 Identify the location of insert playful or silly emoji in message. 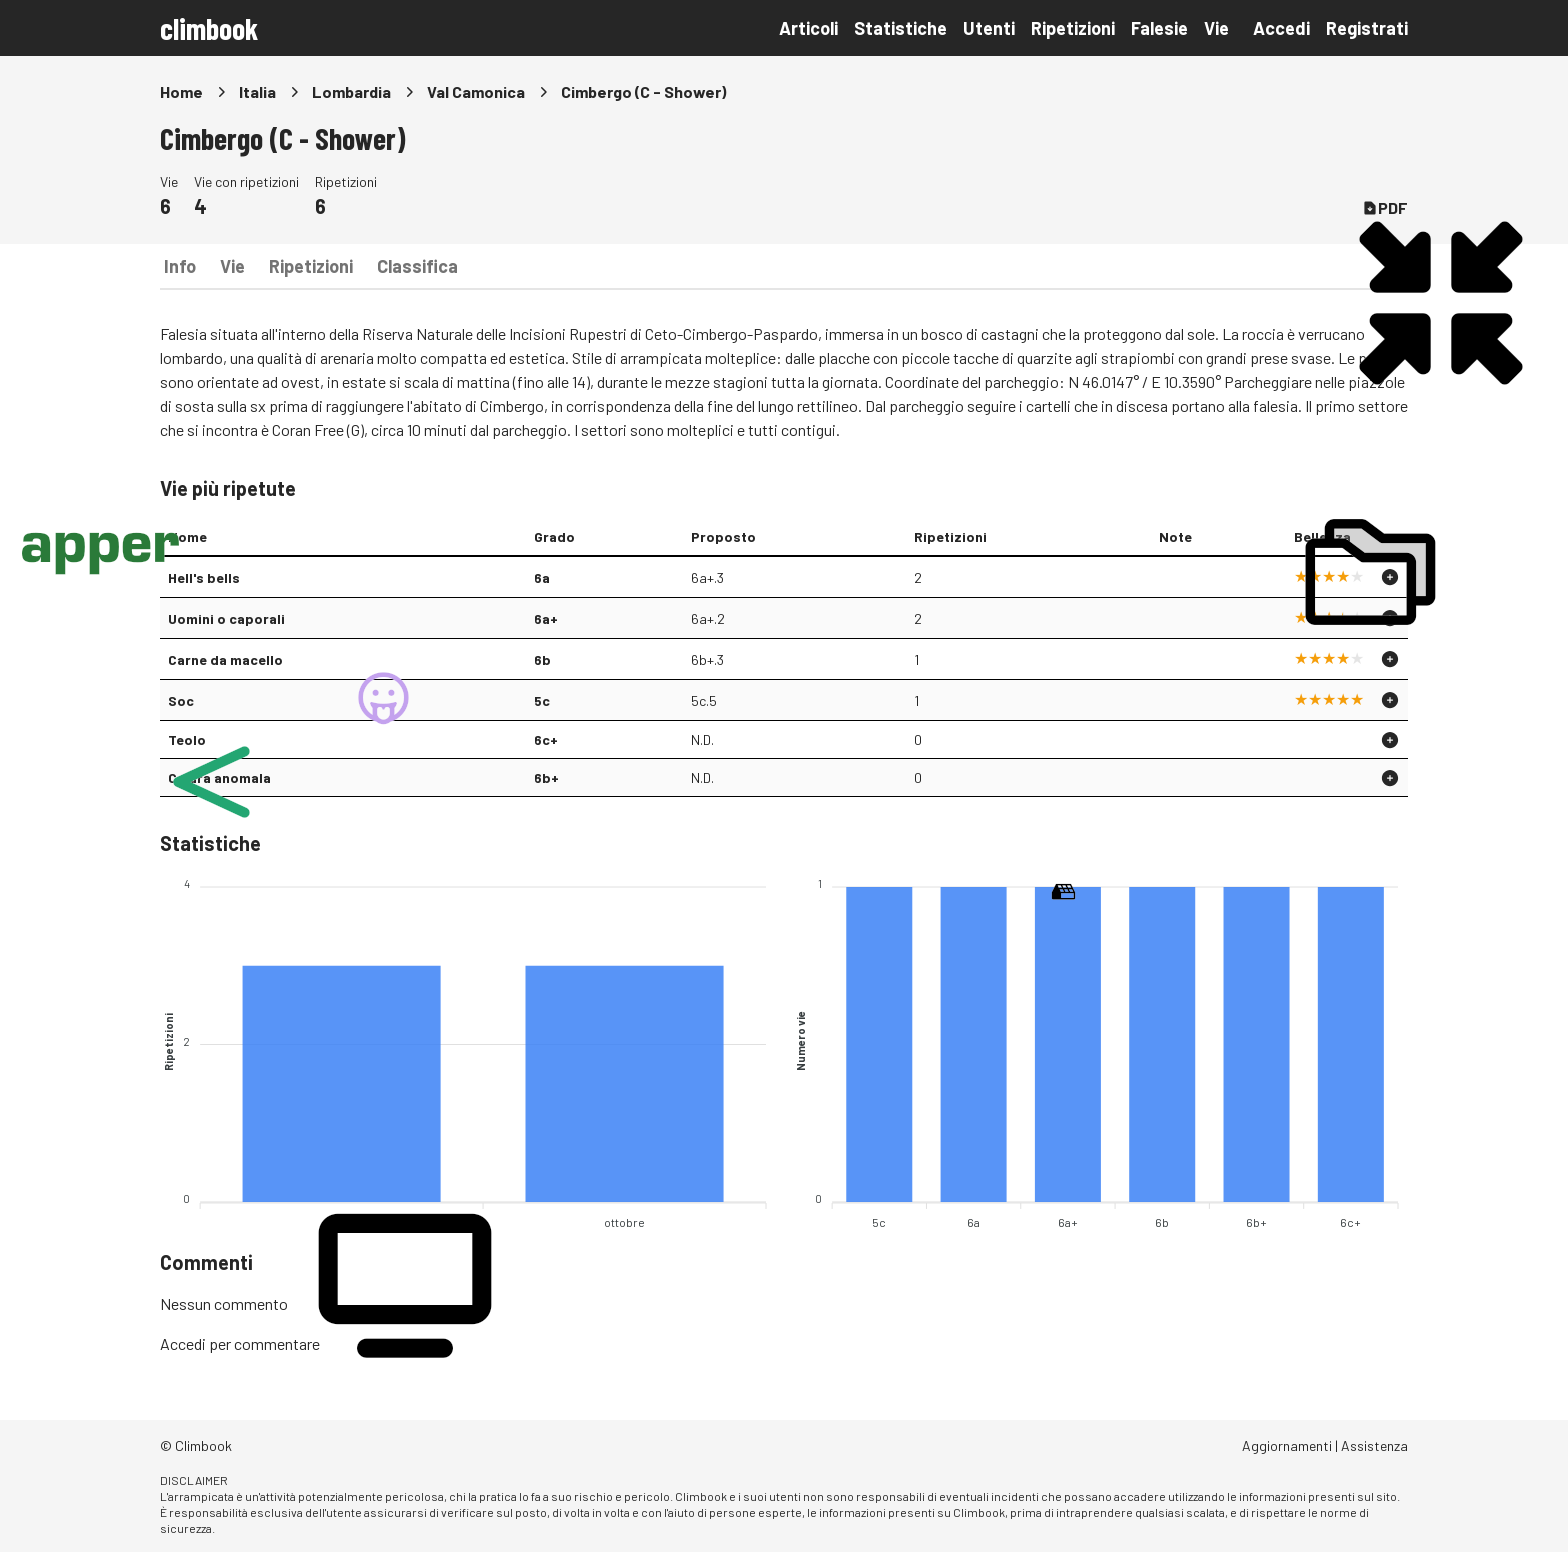
(383, 697).